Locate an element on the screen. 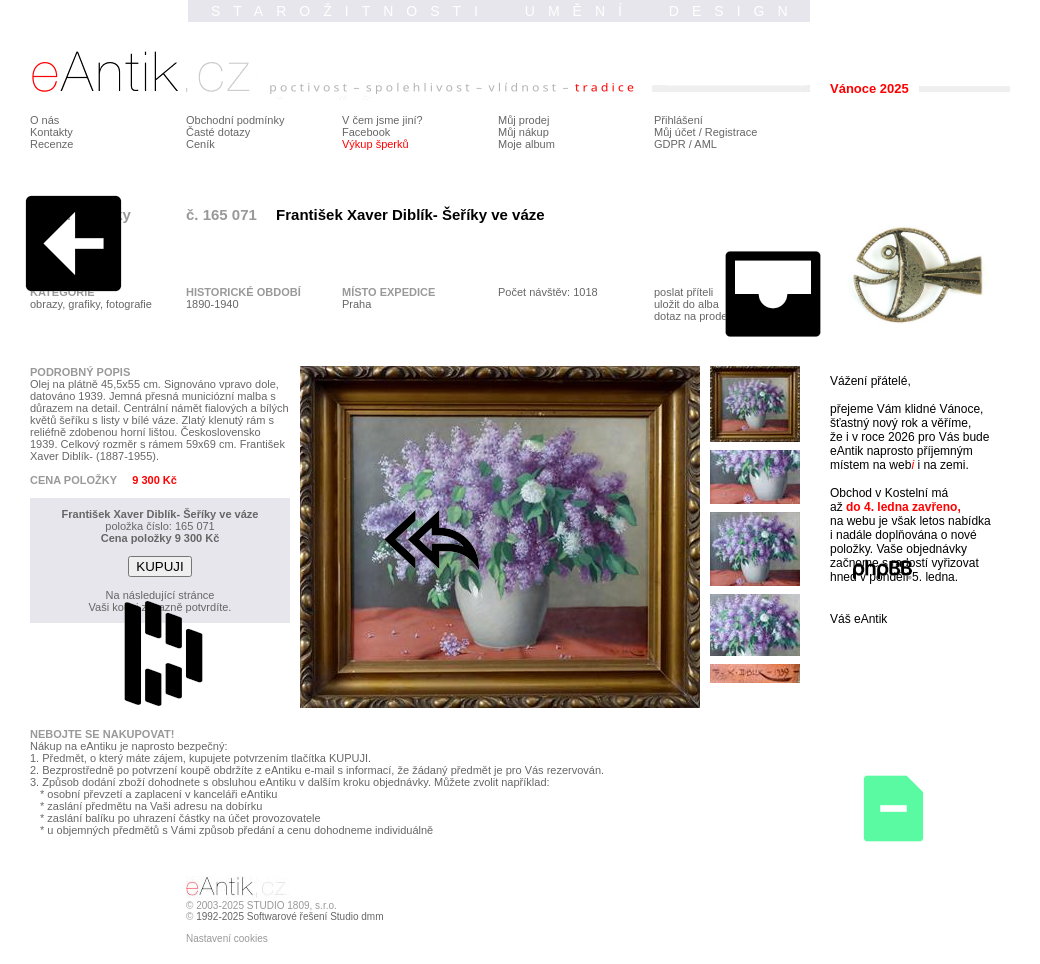 The image size is (1040, 964). view your inbox messages is located at coordinates (773, 294).